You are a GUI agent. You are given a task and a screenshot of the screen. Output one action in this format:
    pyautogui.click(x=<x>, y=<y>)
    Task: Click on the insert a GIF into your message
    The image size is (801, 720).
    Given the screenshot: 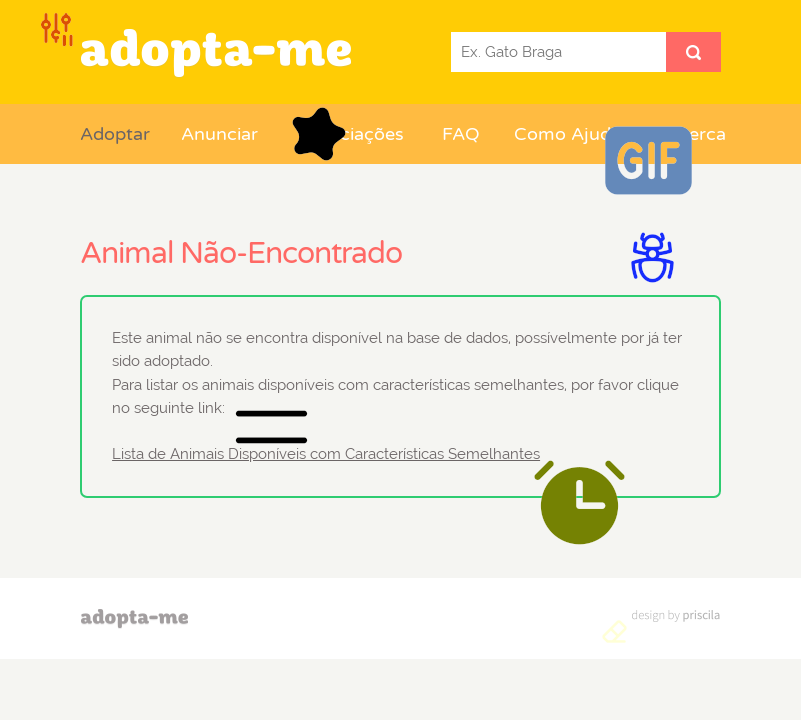 What is the action you would take?
    pyautogui.click(x=648, y=160)
    